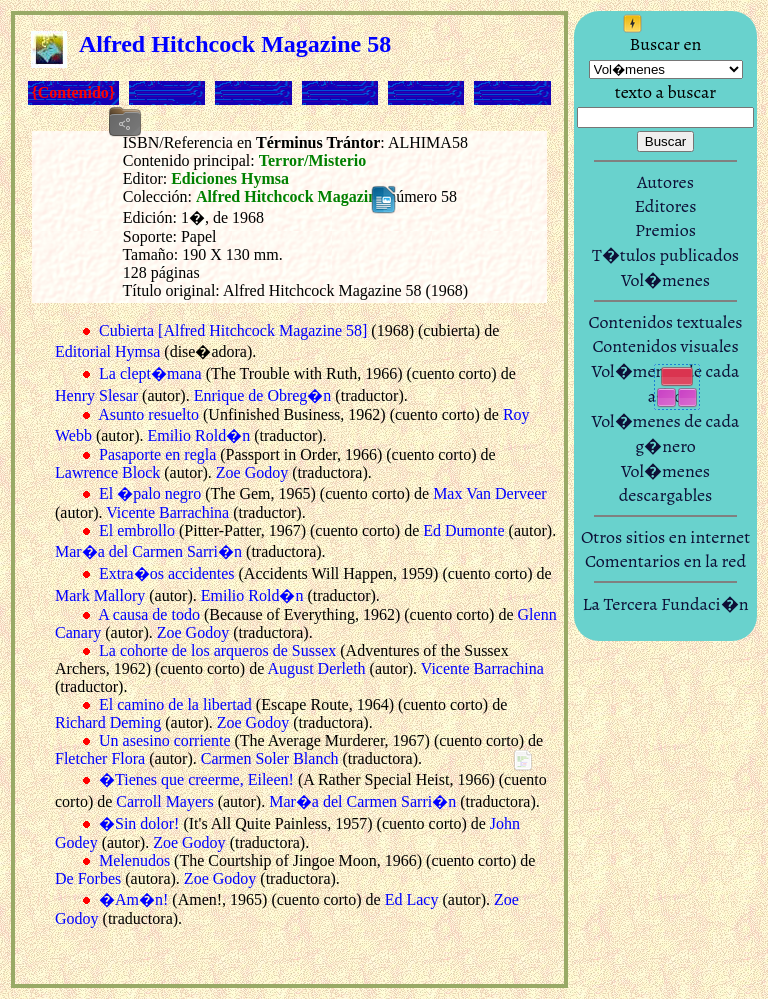 This screenshot has width=768, height=999. What do you see at coordinates (677, 387) in the screenshot?
I see `select all items in the current view` at bounding box center [677, 387].